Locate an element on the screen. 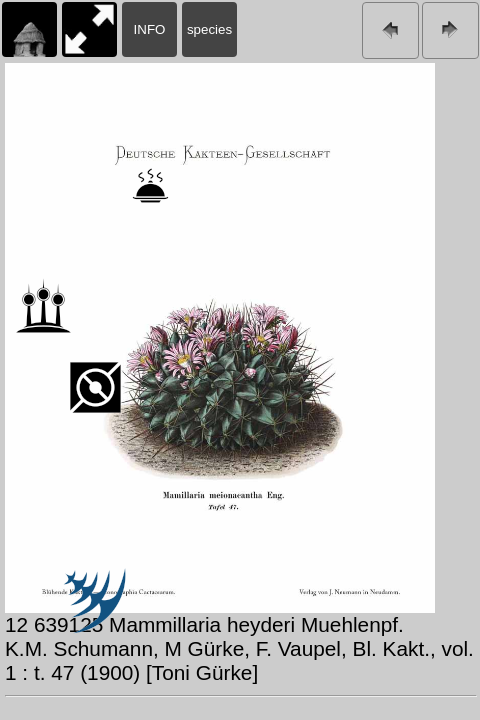  access game settings or options menu is located at coordinates (95, 387).